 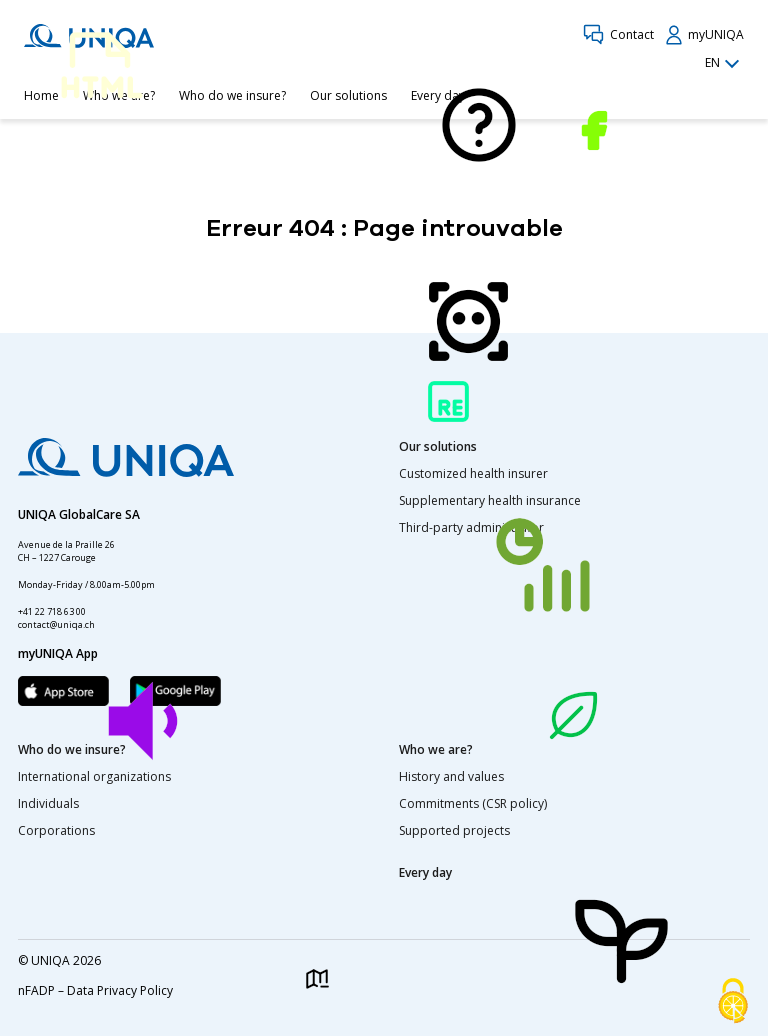 I want to click on view data visualization or infographic, so click(x=543, y=565).